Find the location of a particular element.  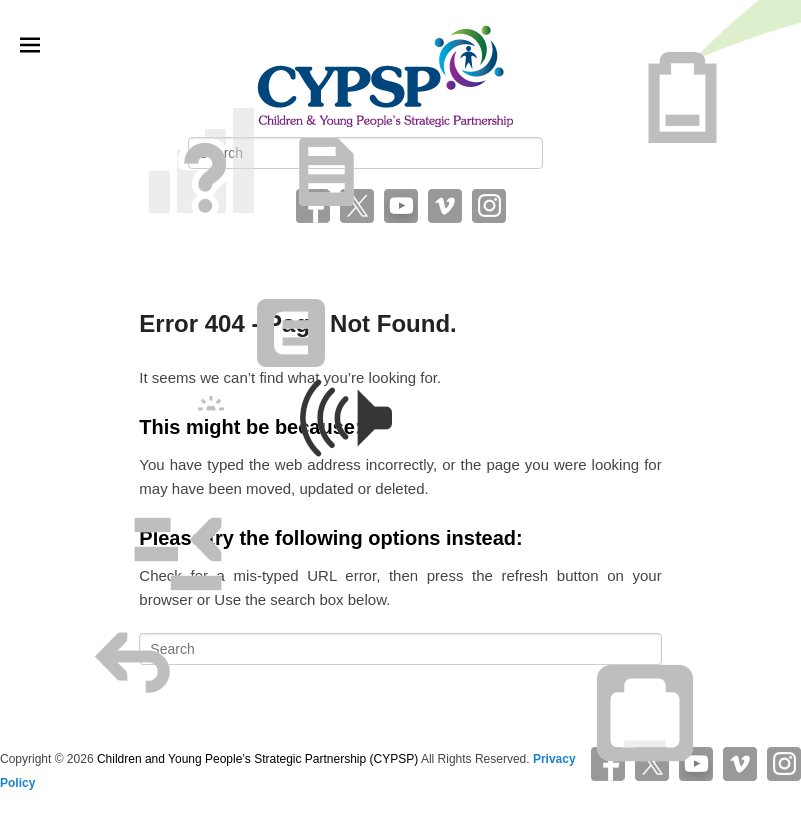

no cellular network route available is located at coordinates (205, 164).